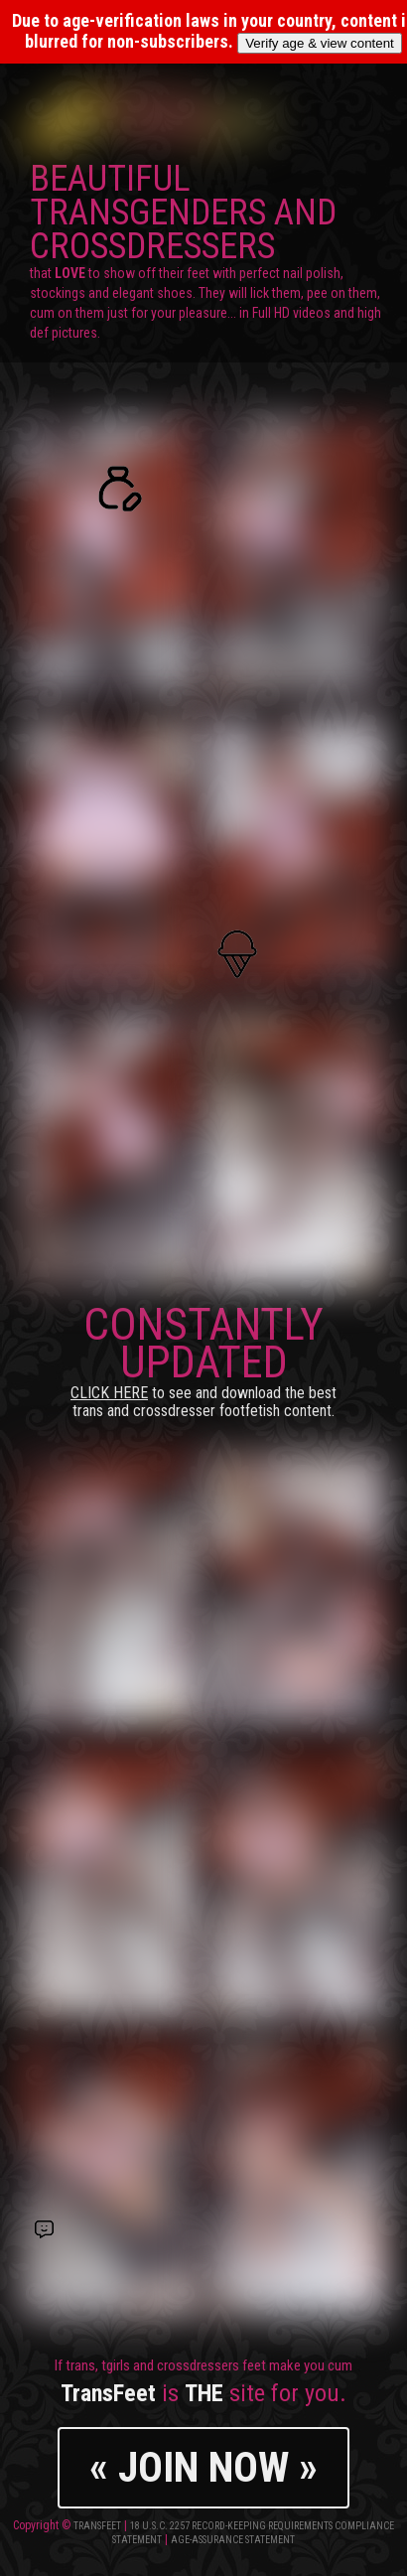  What do you see at coordinates (44, 2228) in the screenshot?
I see `open chatbot or AI assistant` at bounding box center [44, 2228].